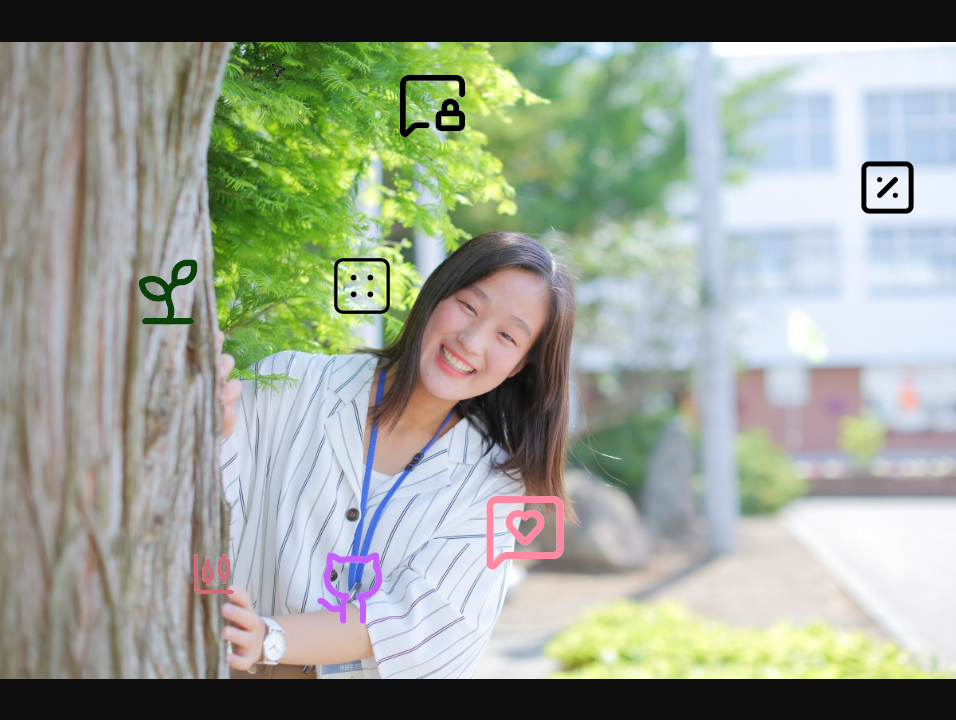 Image resolution: width=956 pixels, height=720 pixels. What do you see at coordinates (279, 71) in the screenshot?
I see `cursor or pointer indicator` at bounding box center [279, 71].